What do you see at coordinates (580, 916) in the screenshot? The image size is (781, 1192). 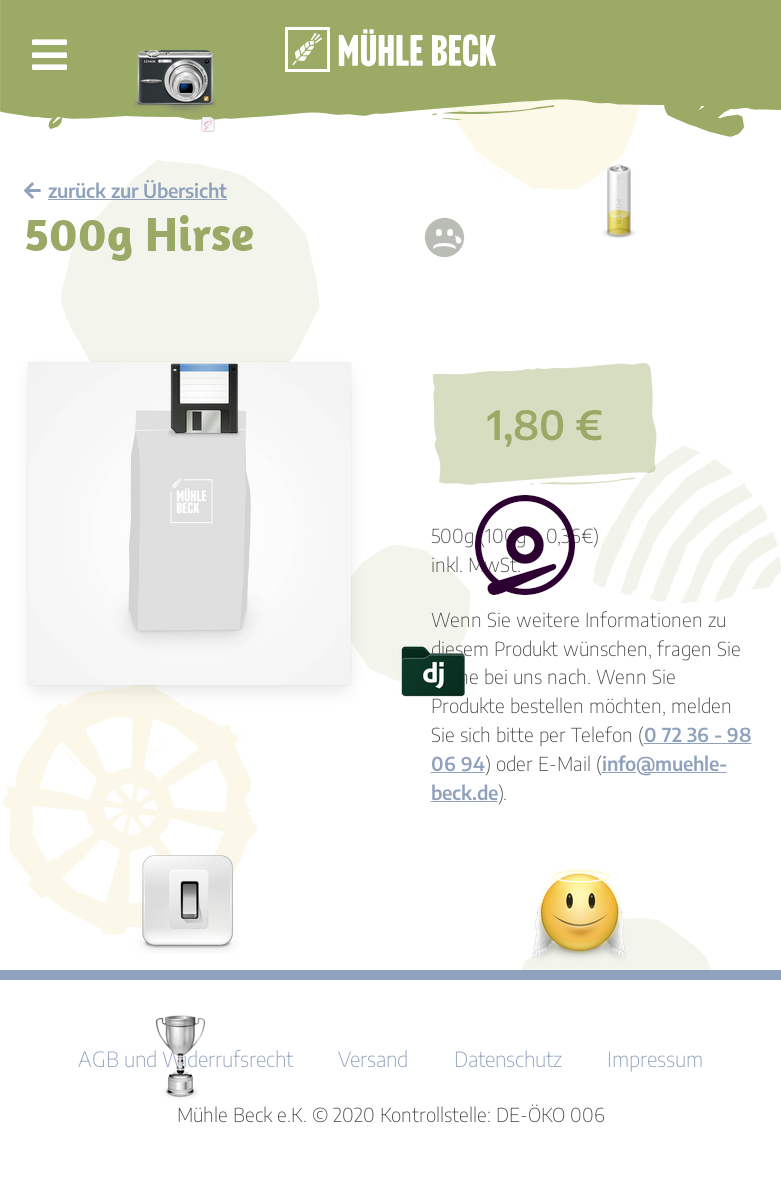 I see `insert angel face emoji in chat` at bounding box center [580, 916].